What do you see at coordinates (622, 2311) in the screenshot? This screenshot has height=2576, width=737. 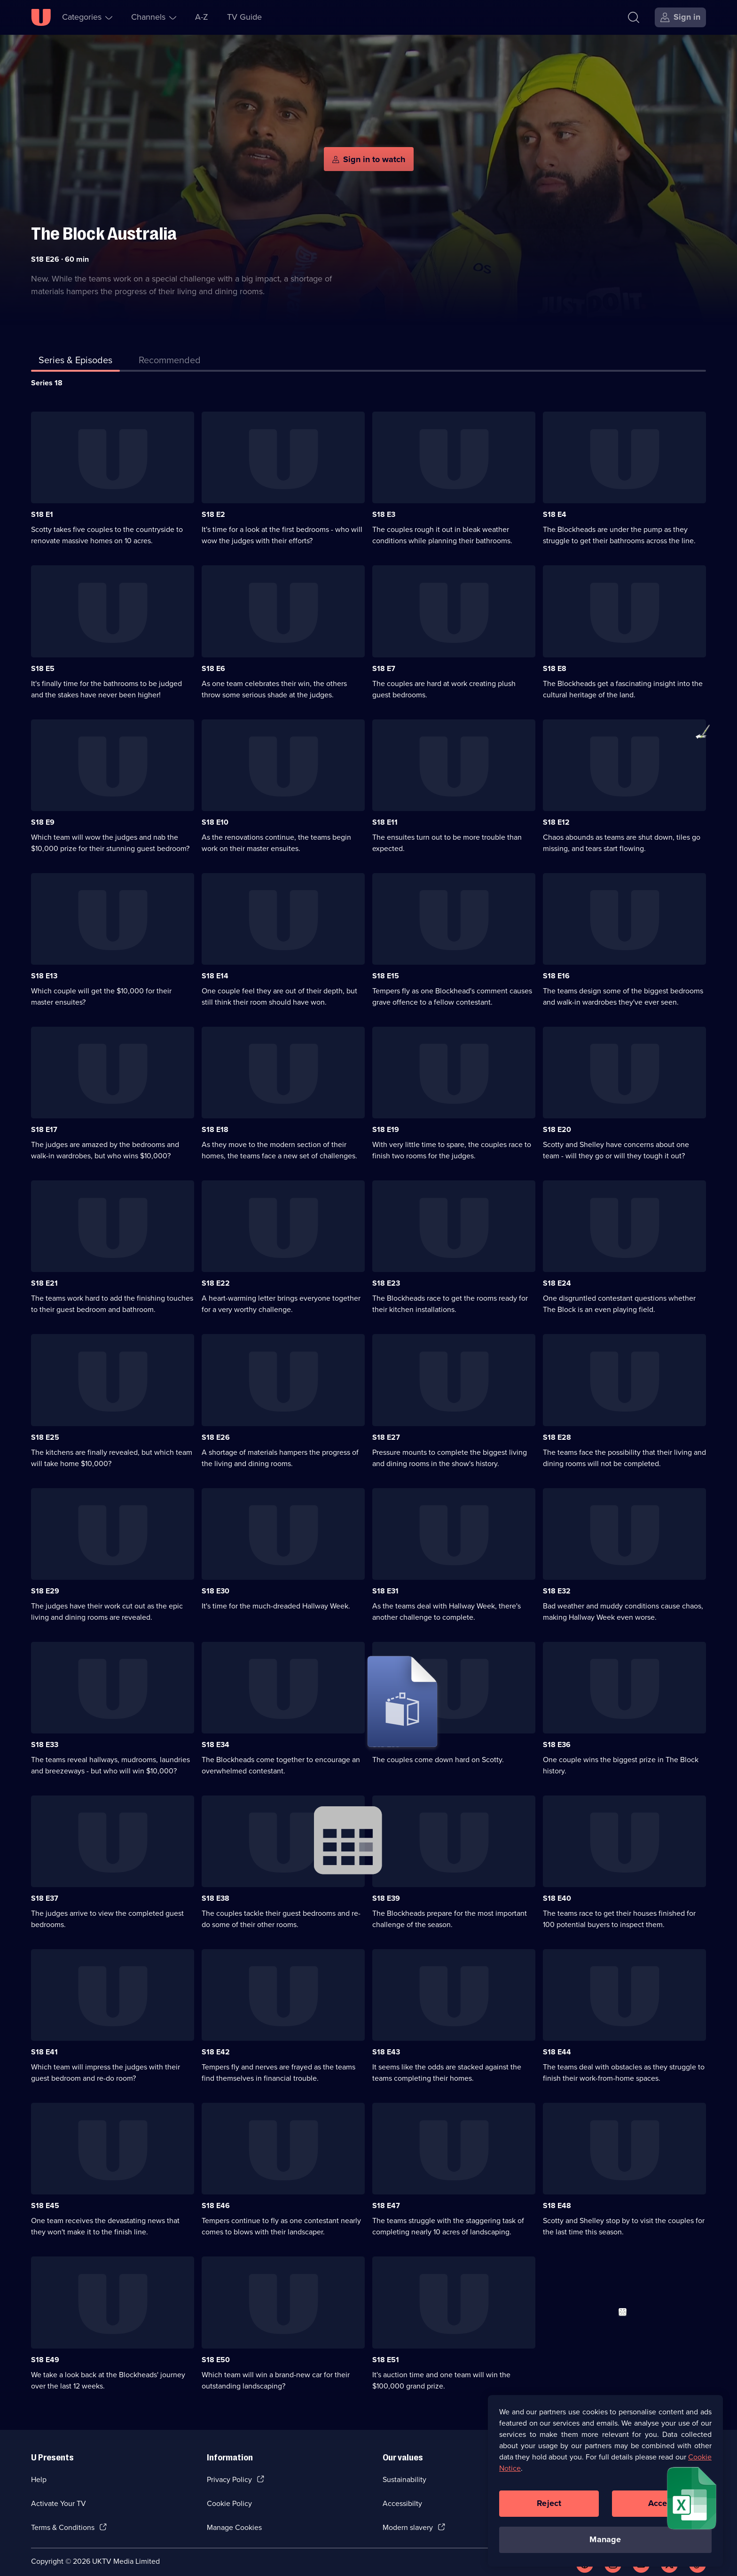 I see `fit content to window` at bounding box center [622, 2311].